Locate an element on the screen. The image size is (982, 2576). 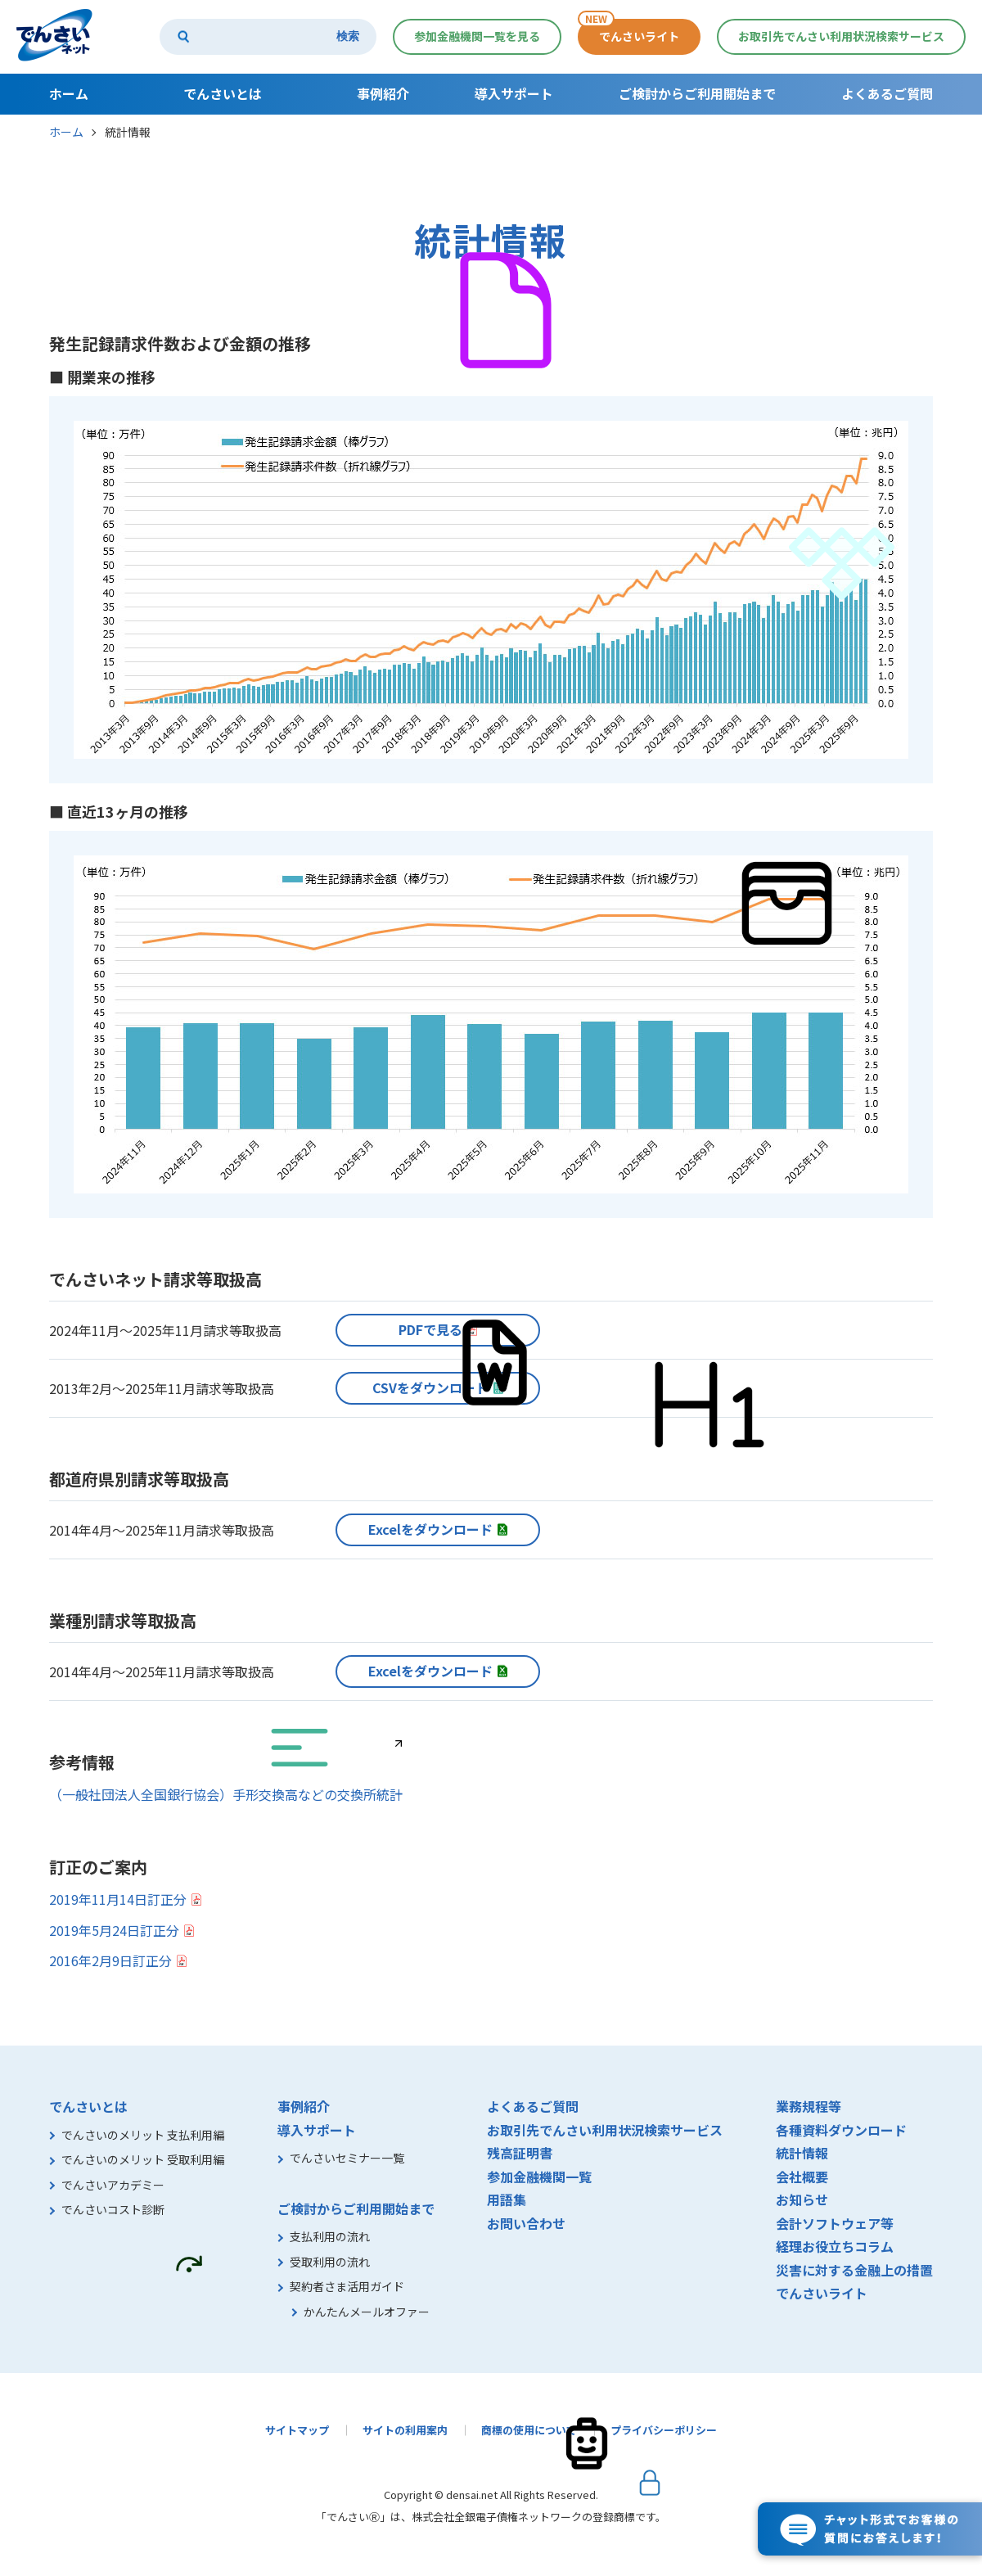
indicates a locked or secured item is located at coordinates (650, 2483).